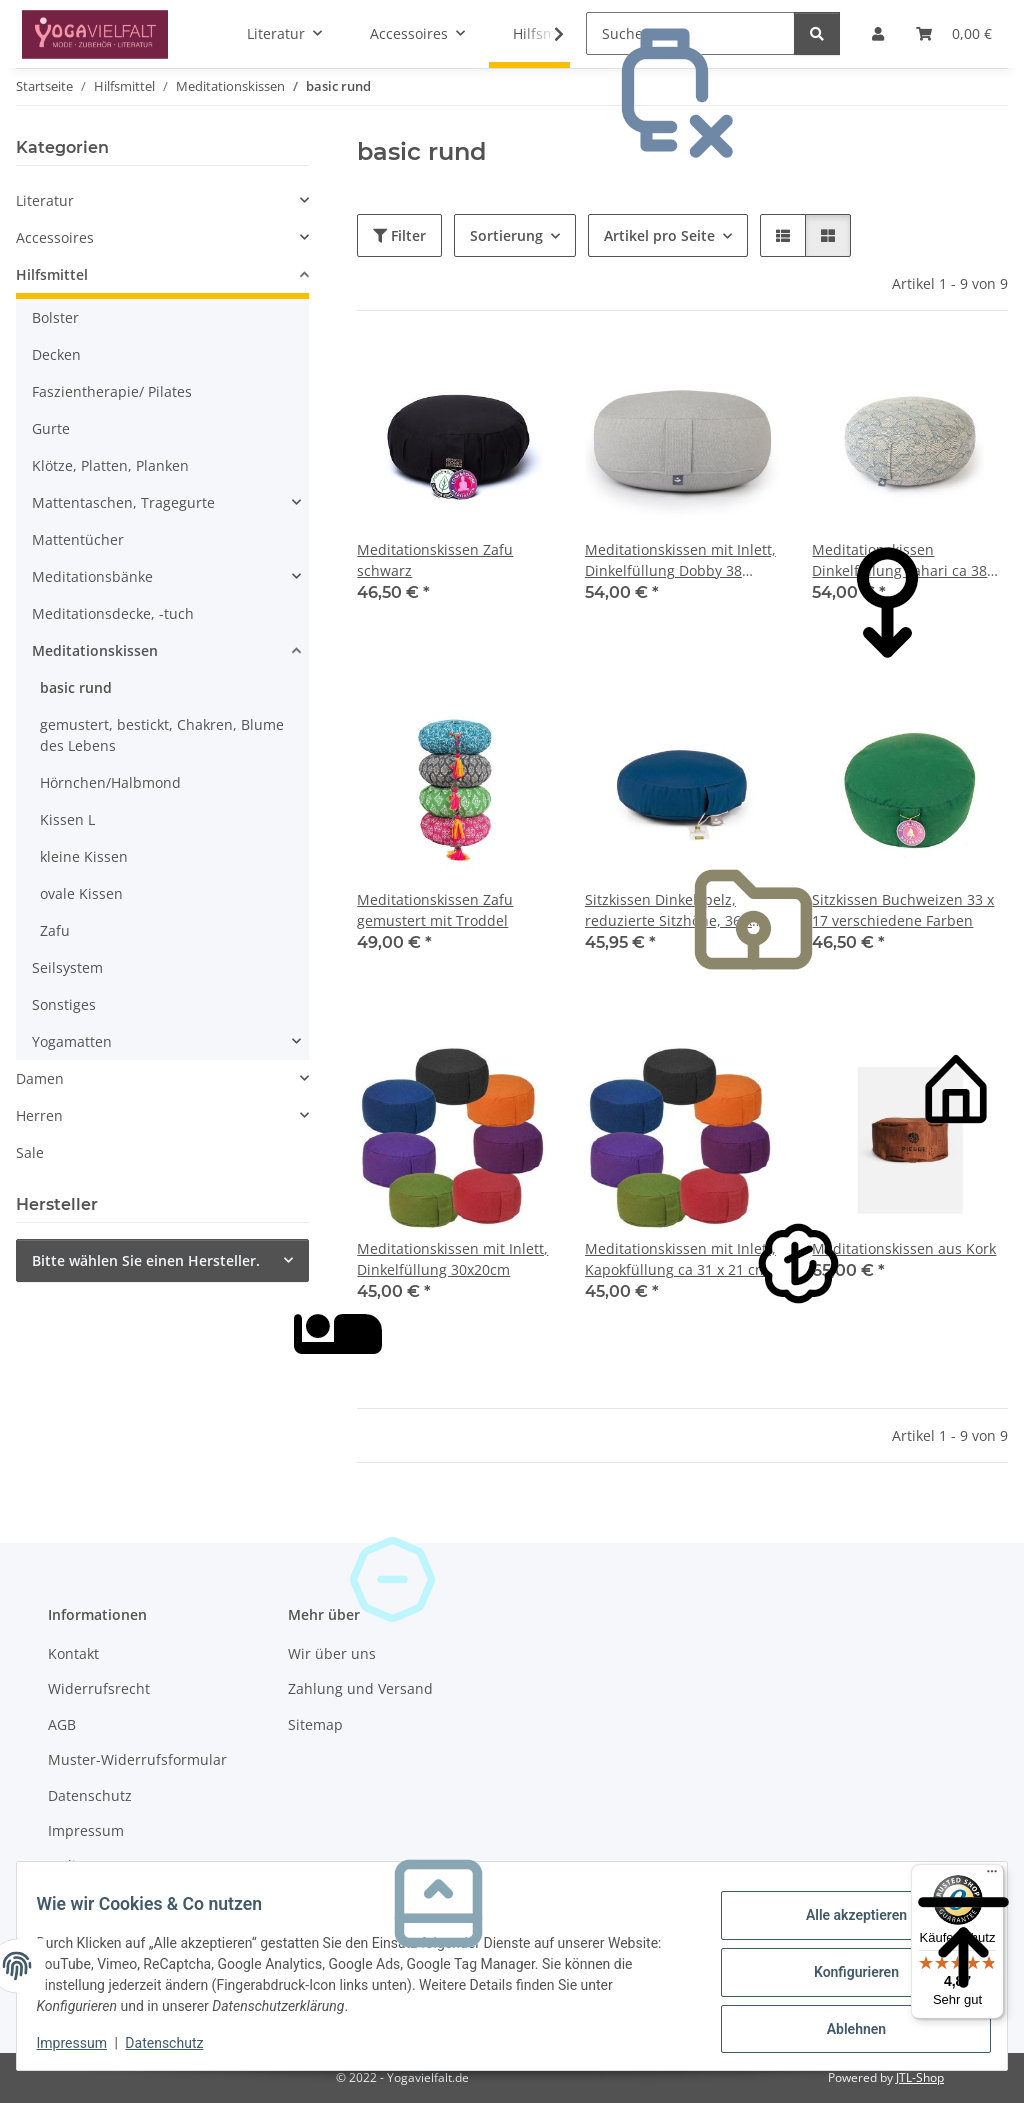 The height and width of the screenshot is (2103, 1024). What do you see at coordinates (438, 1903) in the screenshot?
I see `expand the bottom bar panel` at bounding box center [438, 1903].